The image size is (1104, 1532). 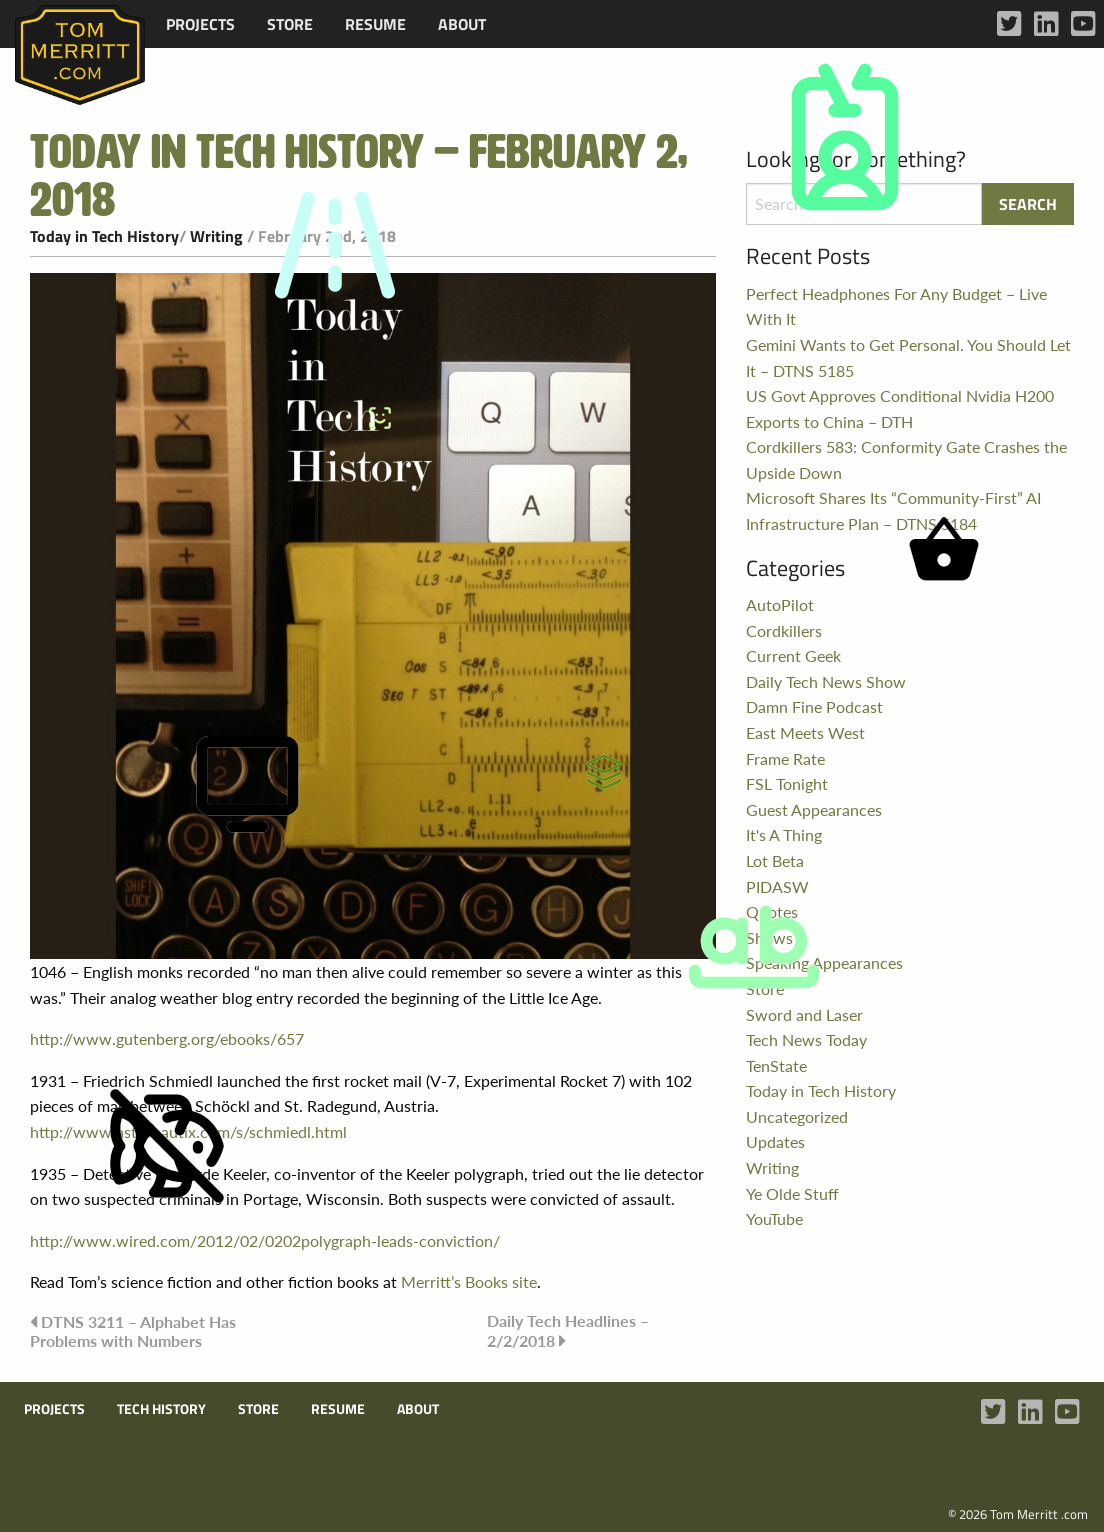 What do you see at coordinates (604, 772) in the screenshot?
I see `toggle layer visibility in an editor` at bounding box center [604, 772].